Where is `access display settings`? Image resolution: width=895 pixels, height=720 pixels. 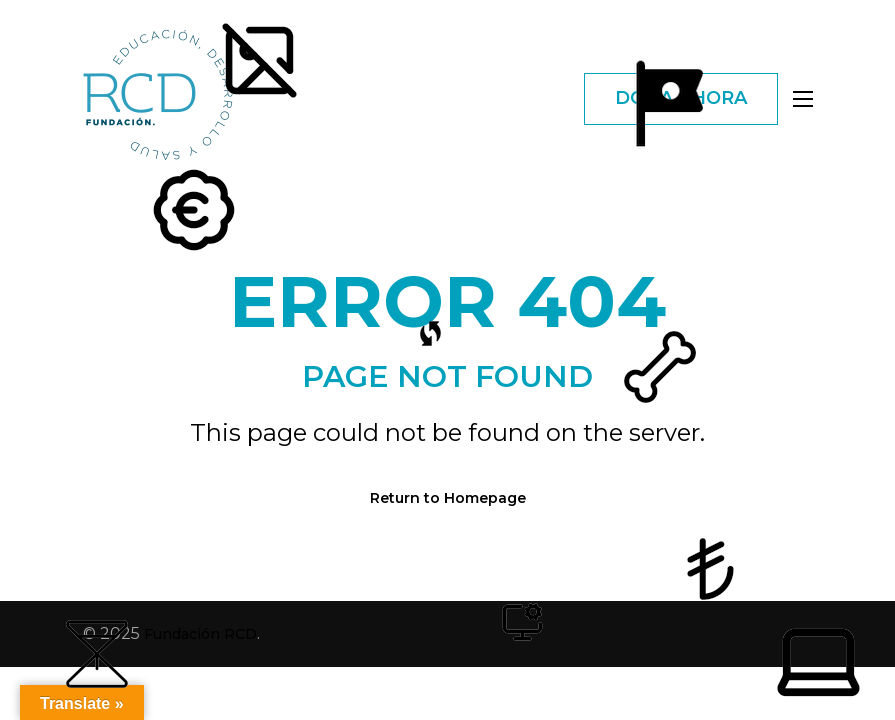 access display settings is located at coordinates (522, 622).